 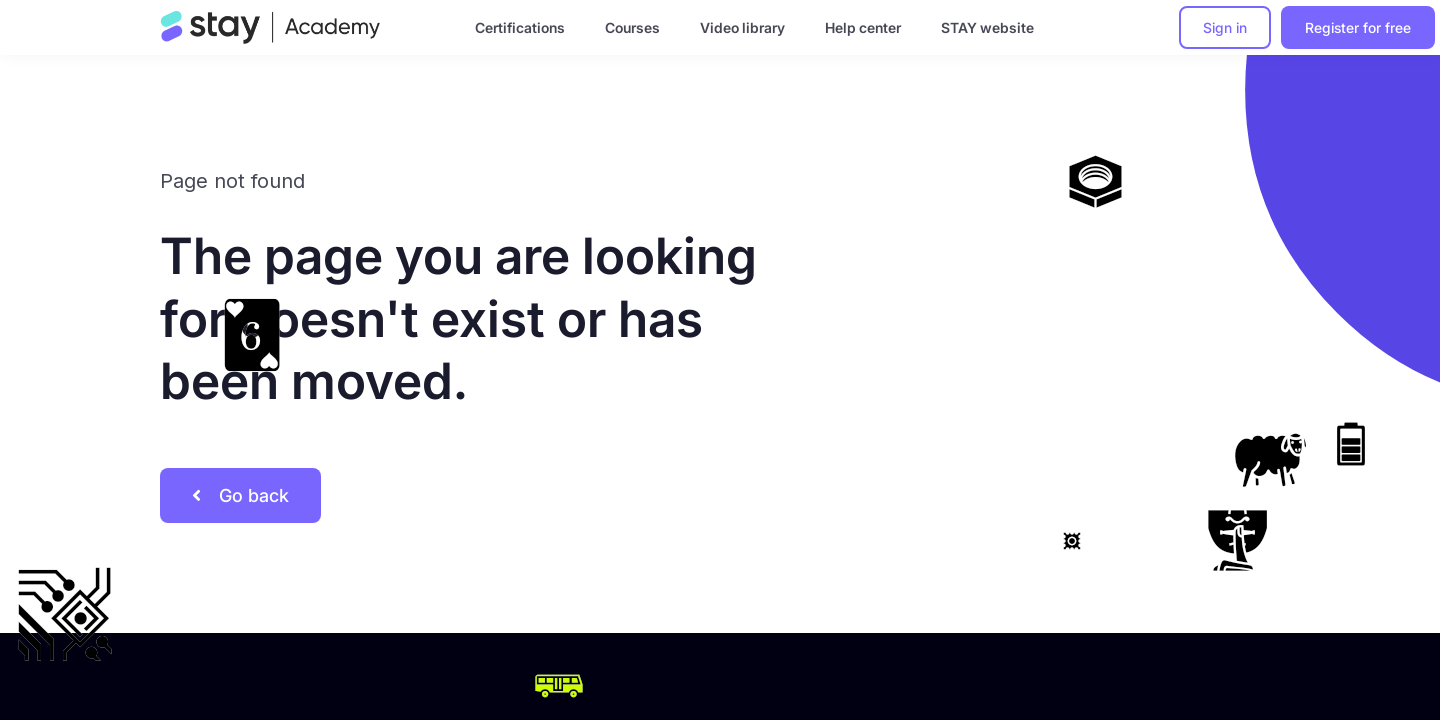 I want to click on indicates a postage stamp or mail item, so click(x=1072, y=541).